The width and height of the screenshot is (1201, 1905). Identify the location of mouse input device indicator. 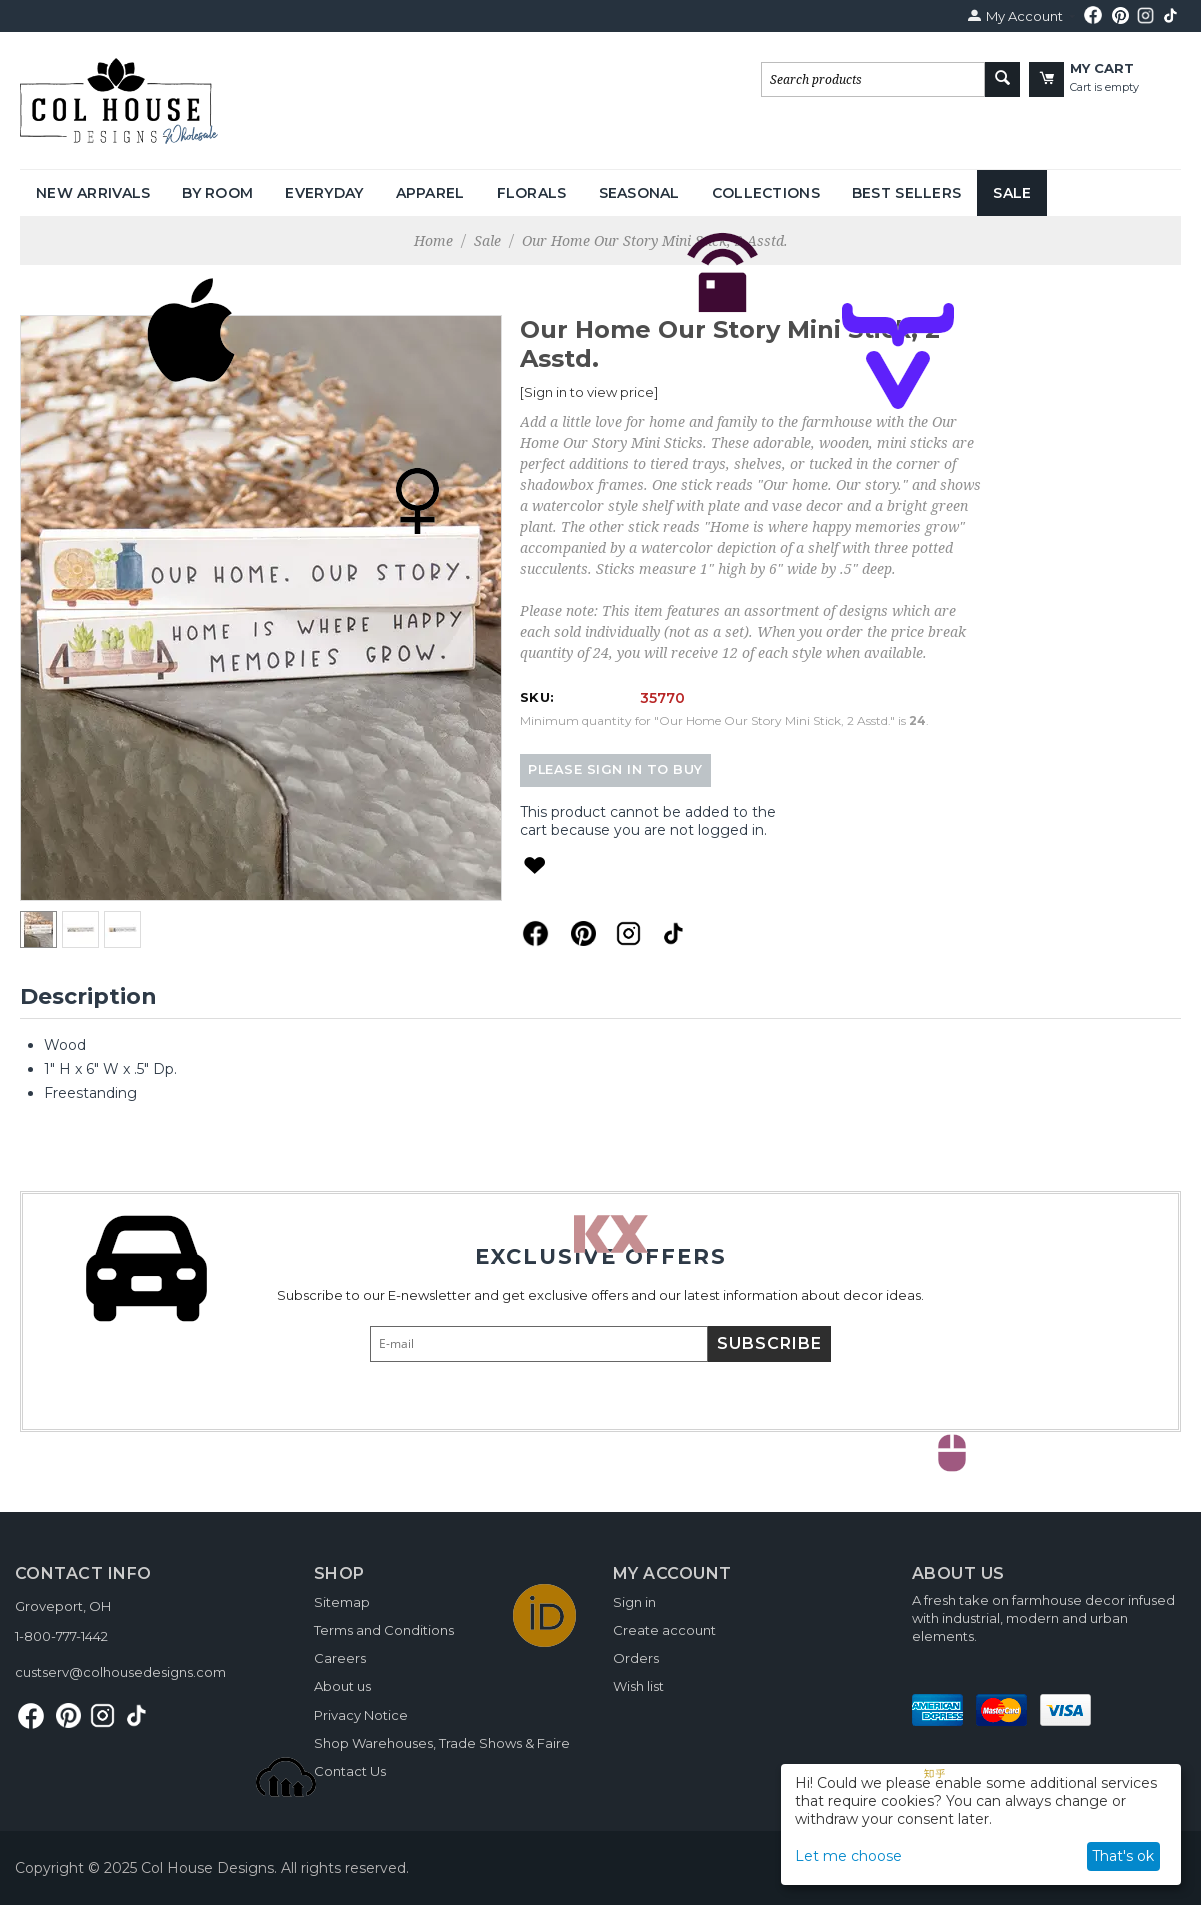
(952, 1453).